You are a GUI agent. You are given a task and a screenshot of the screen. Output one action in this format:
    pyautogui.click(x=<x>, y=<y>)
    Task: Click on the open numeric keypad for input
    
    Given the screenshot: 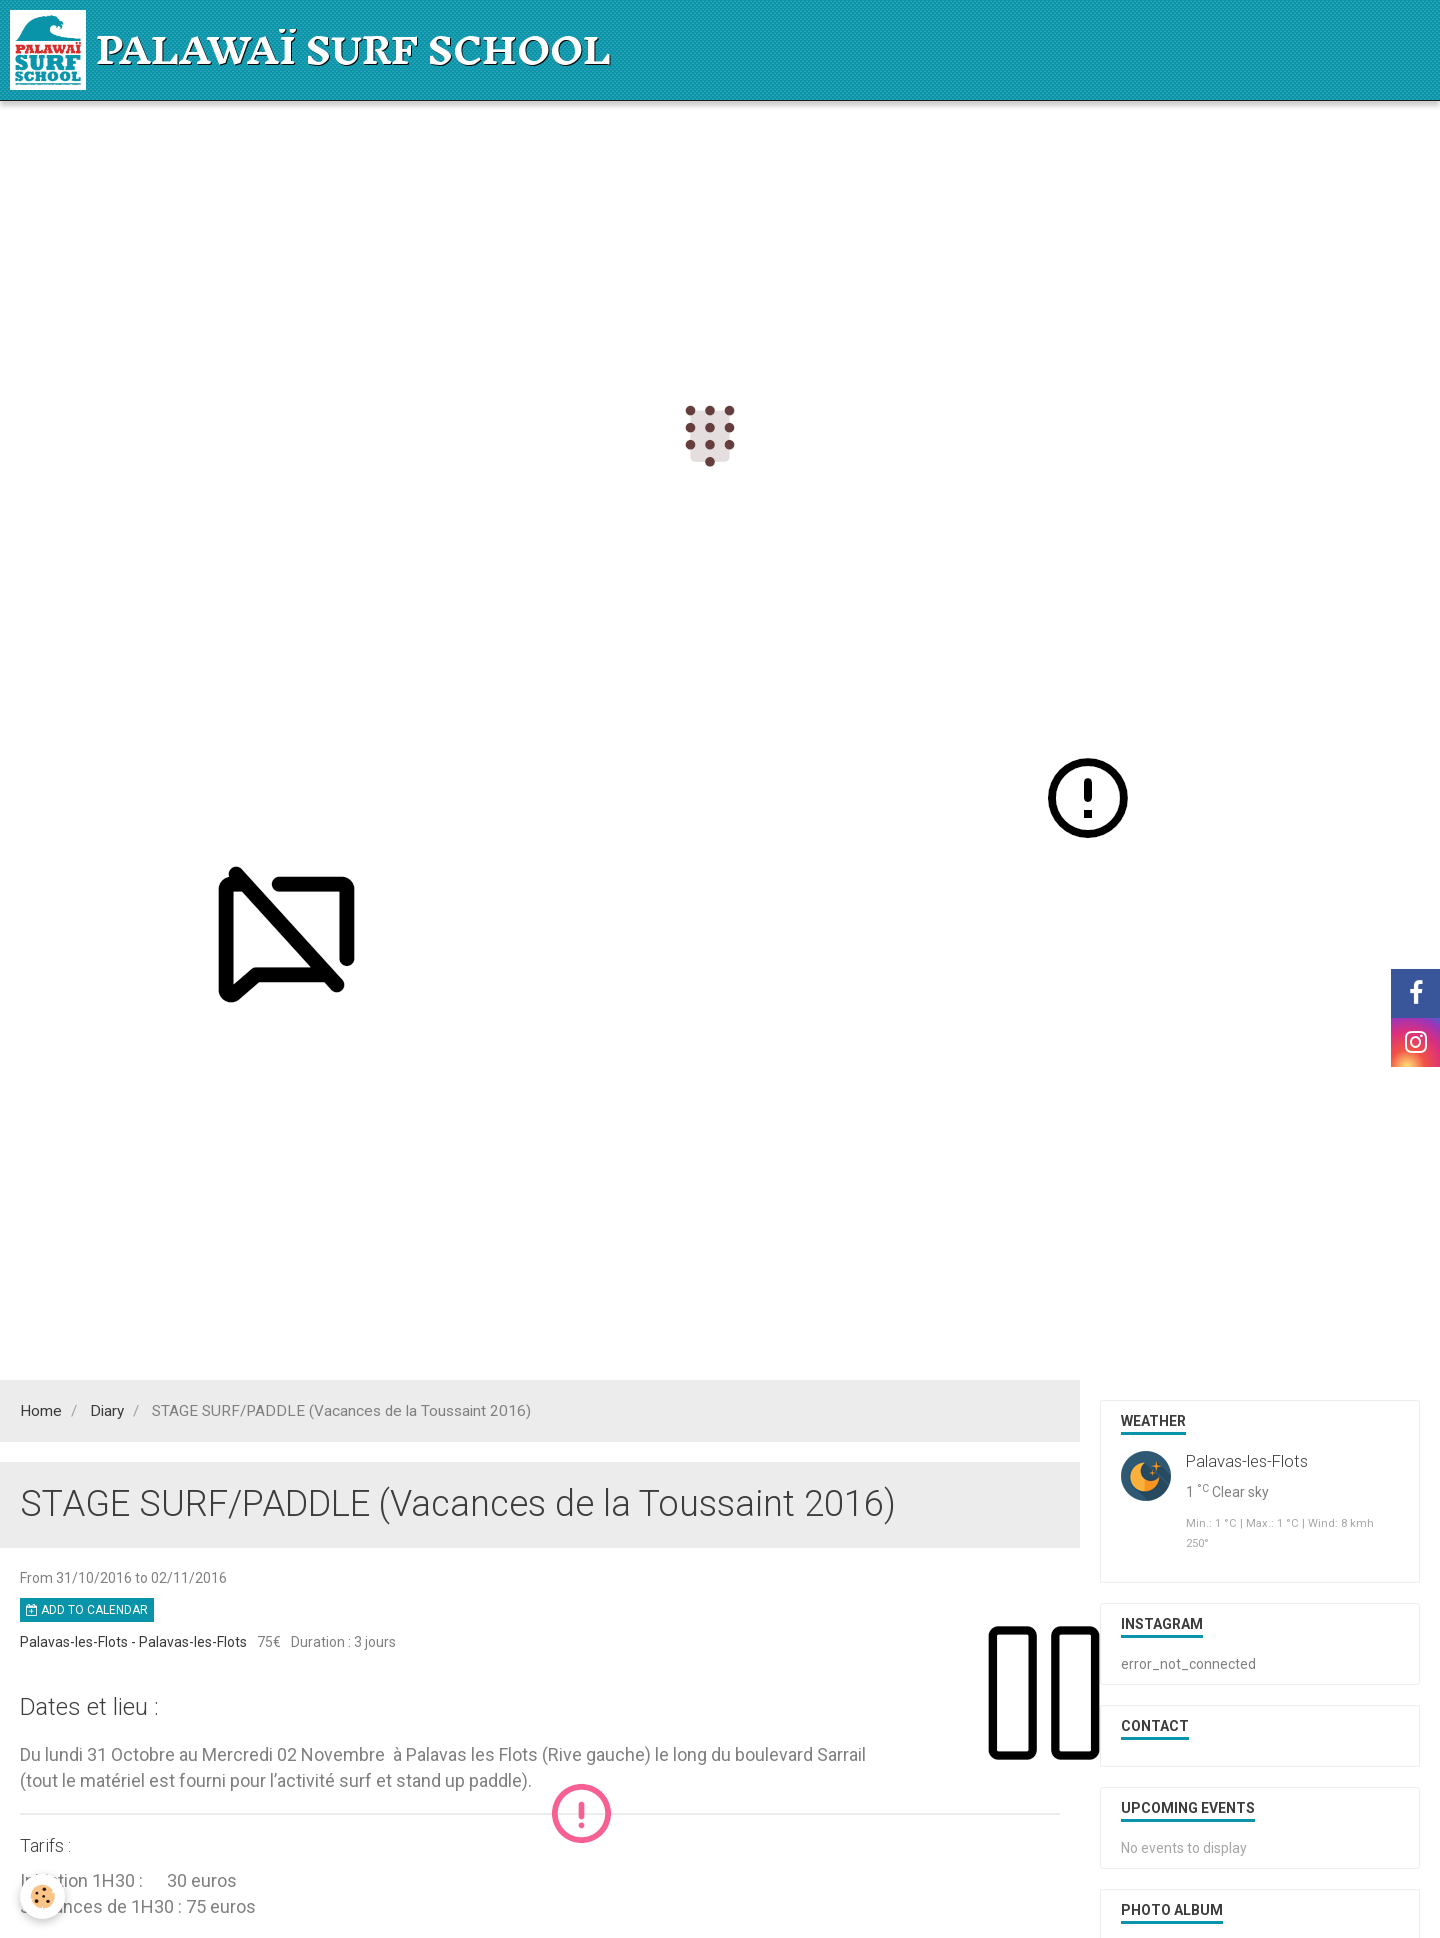 What is the action you would take?
    pyautogui.click(x=710, y=435)
    